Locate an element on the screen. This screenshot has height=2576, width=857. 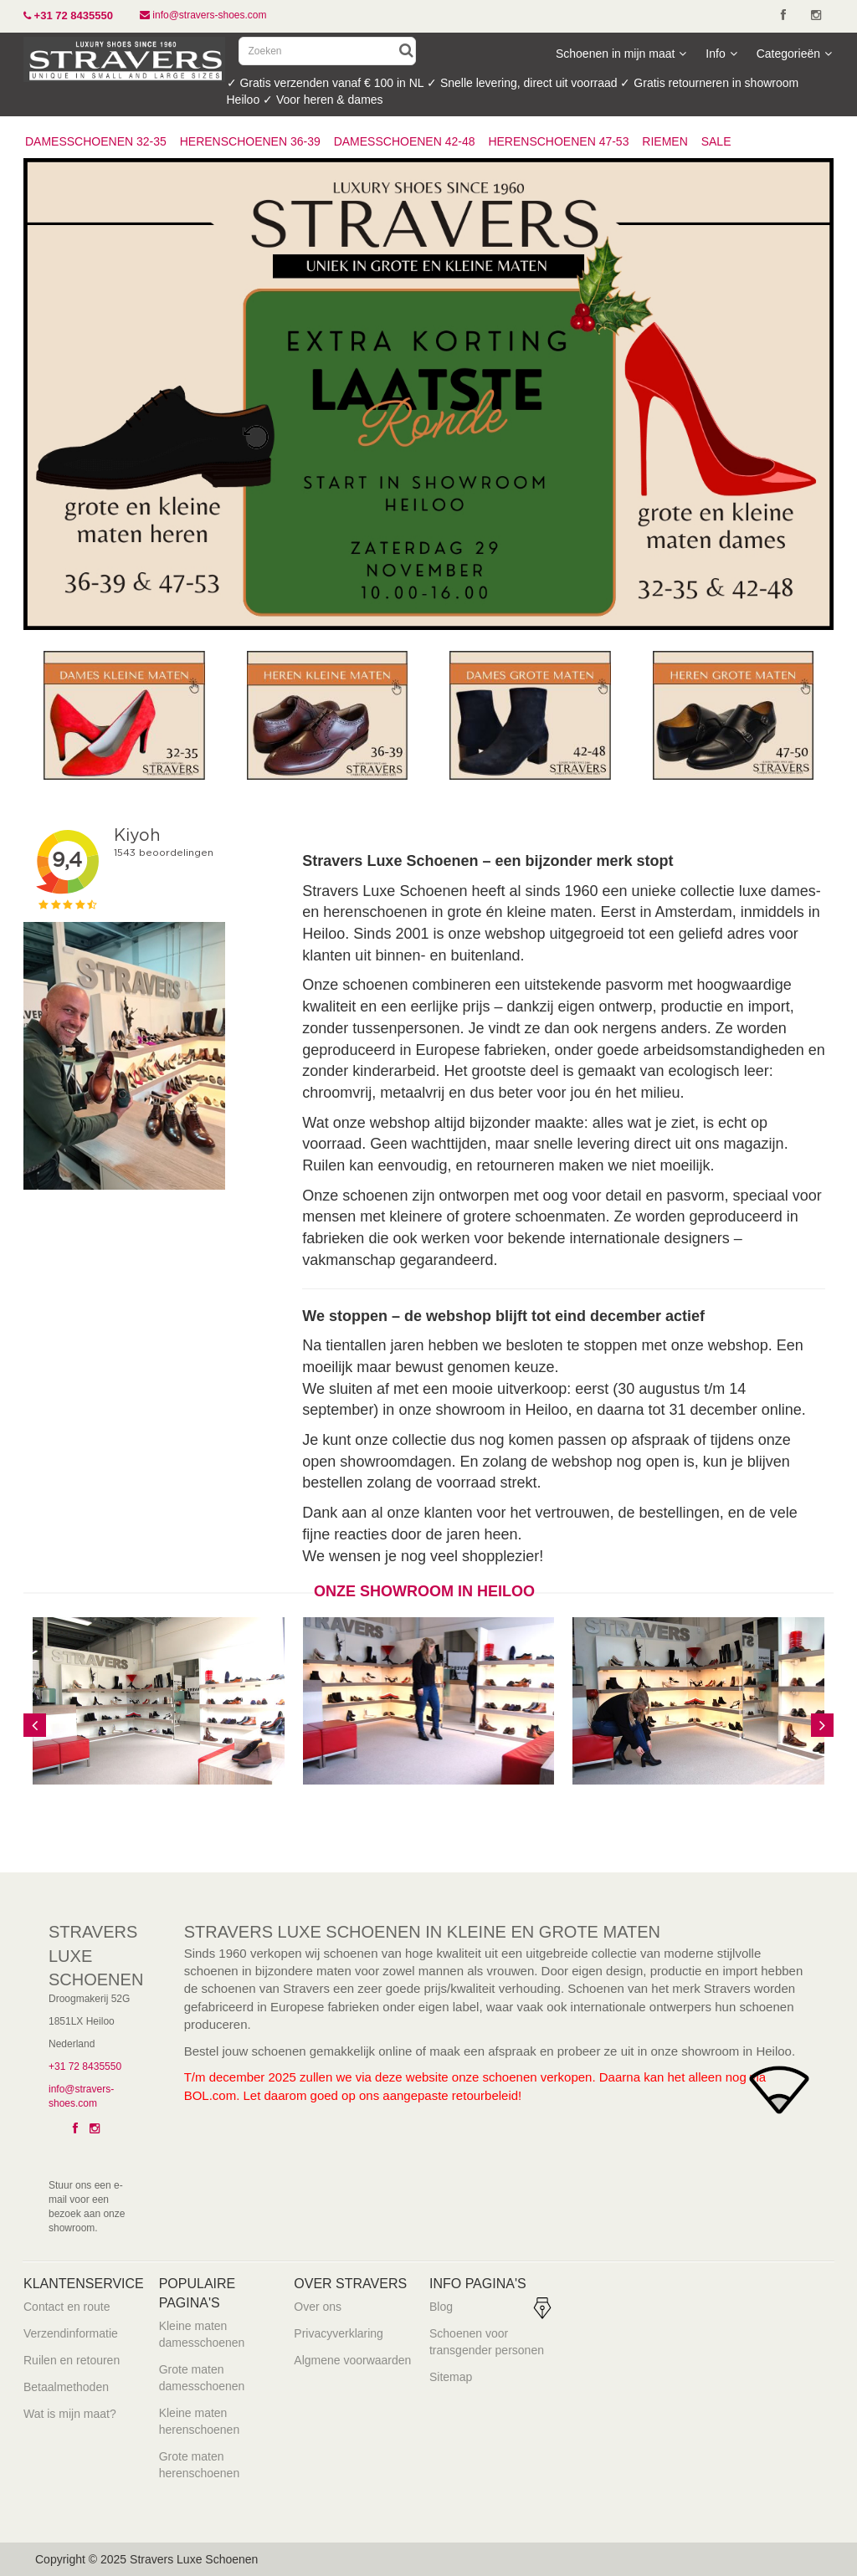
indicates weak wifi signal strength is located at coordinates (779, 2090).